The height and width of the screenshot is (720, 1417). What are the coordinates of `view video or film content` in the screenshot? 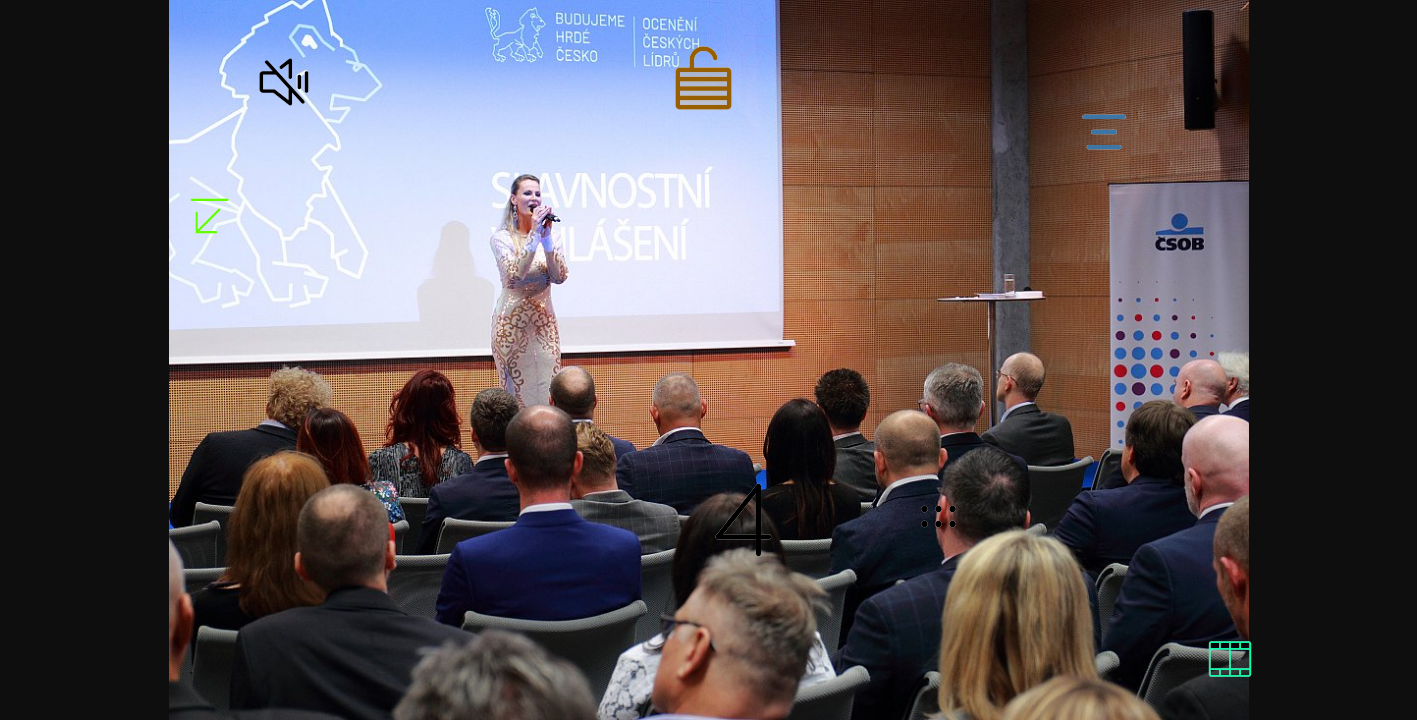 It's located at (1230, 659).